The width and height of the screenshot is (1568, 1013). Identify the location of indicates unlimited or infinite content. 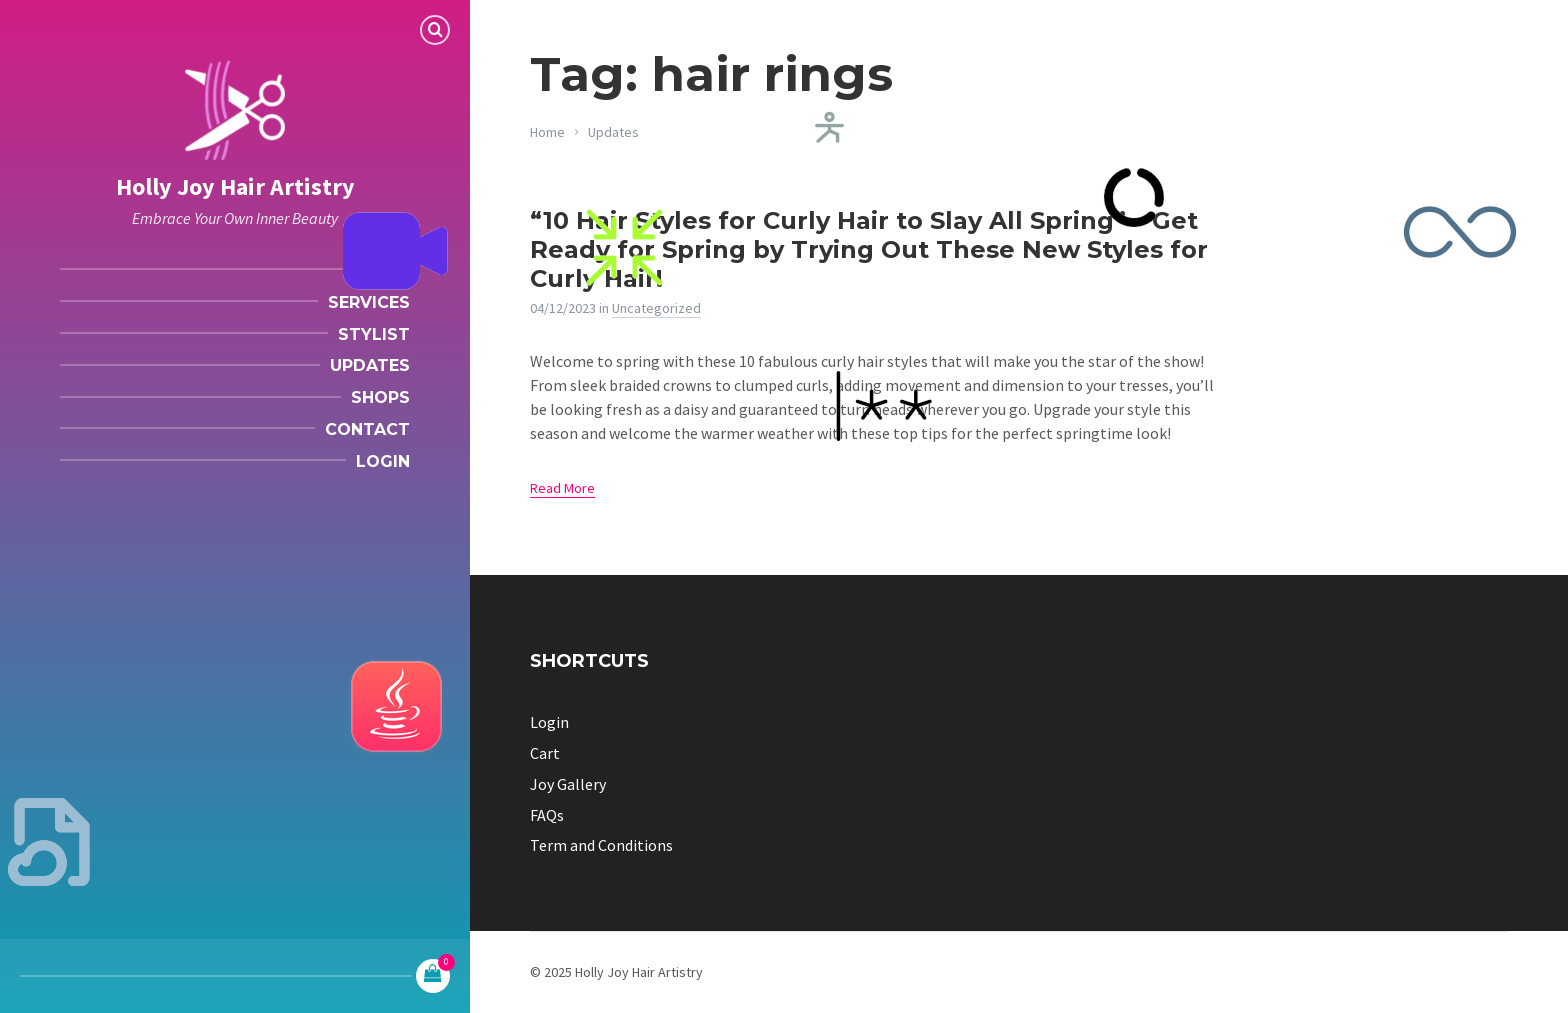
(1460, 232).